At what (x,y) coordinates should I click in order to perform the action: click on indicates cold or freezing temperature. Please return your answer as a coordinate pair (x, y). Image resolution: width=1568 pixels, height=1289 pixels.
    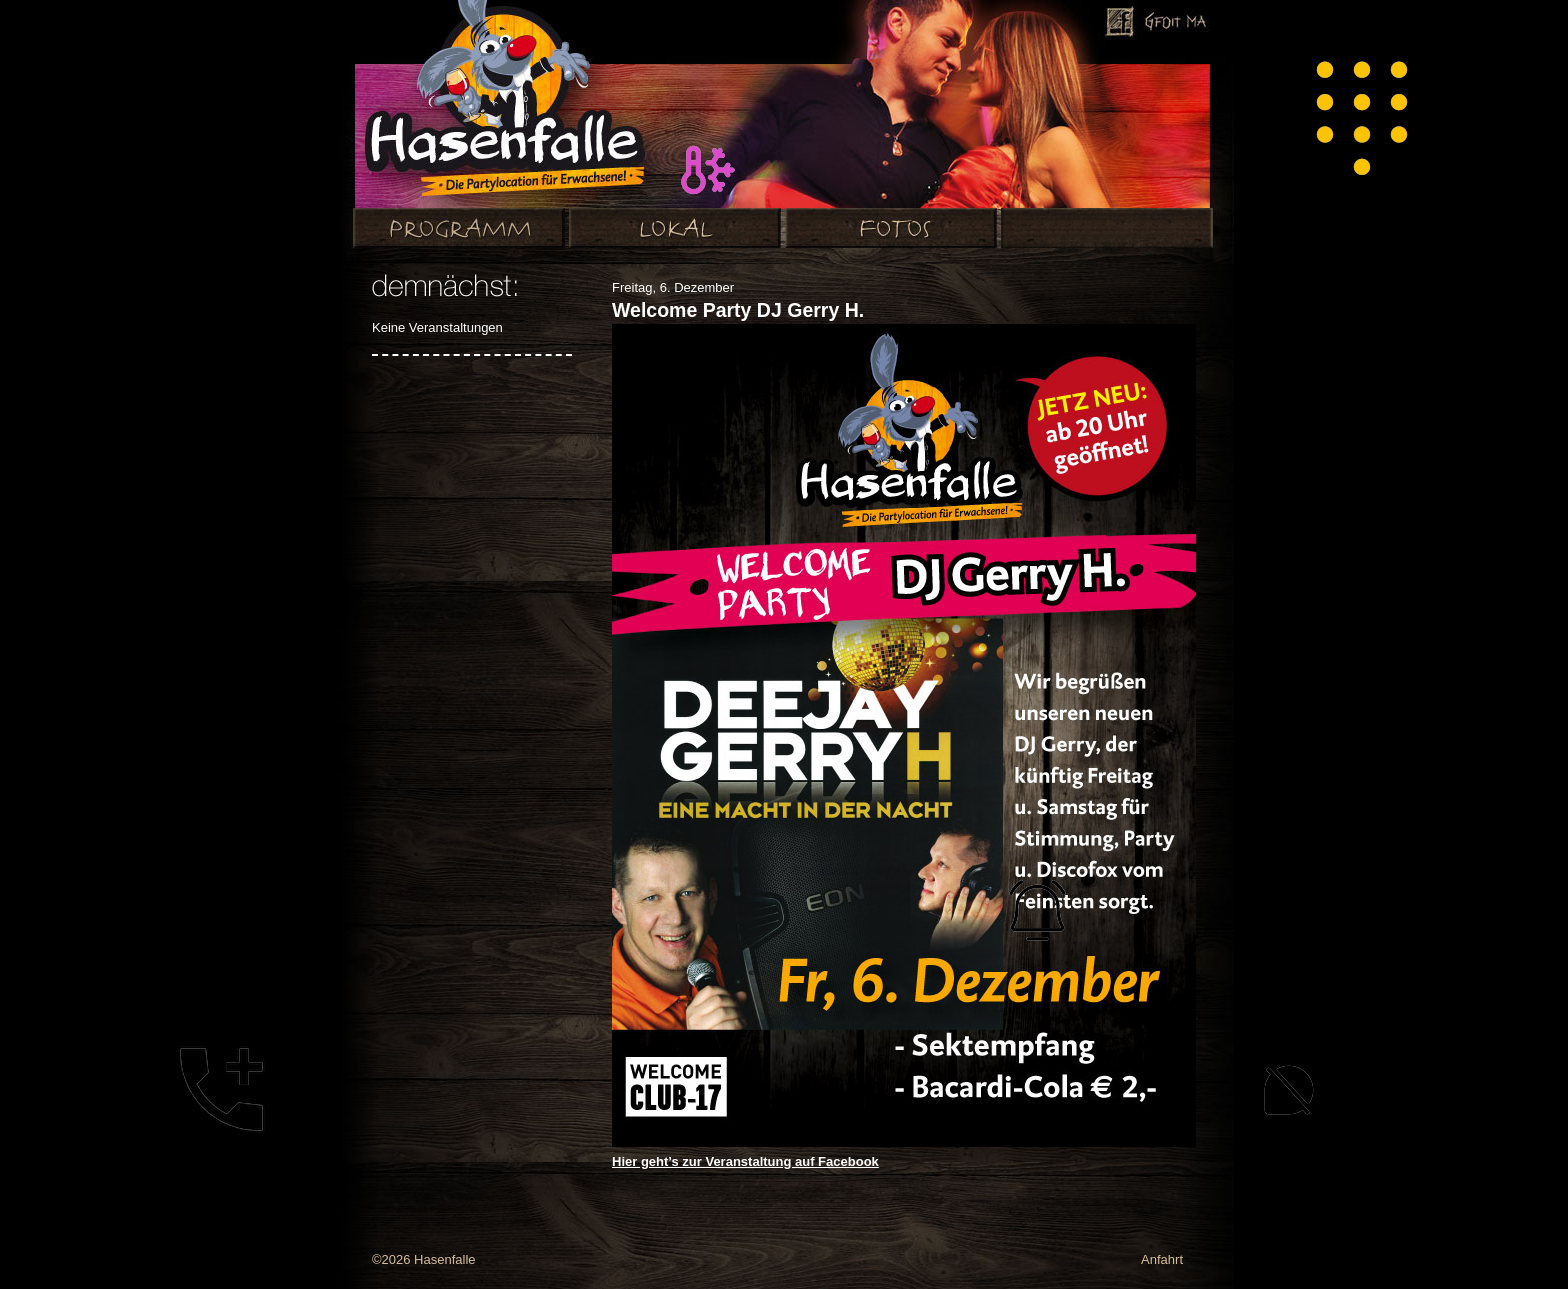
    Looking at the image, I should click on (708, 170).